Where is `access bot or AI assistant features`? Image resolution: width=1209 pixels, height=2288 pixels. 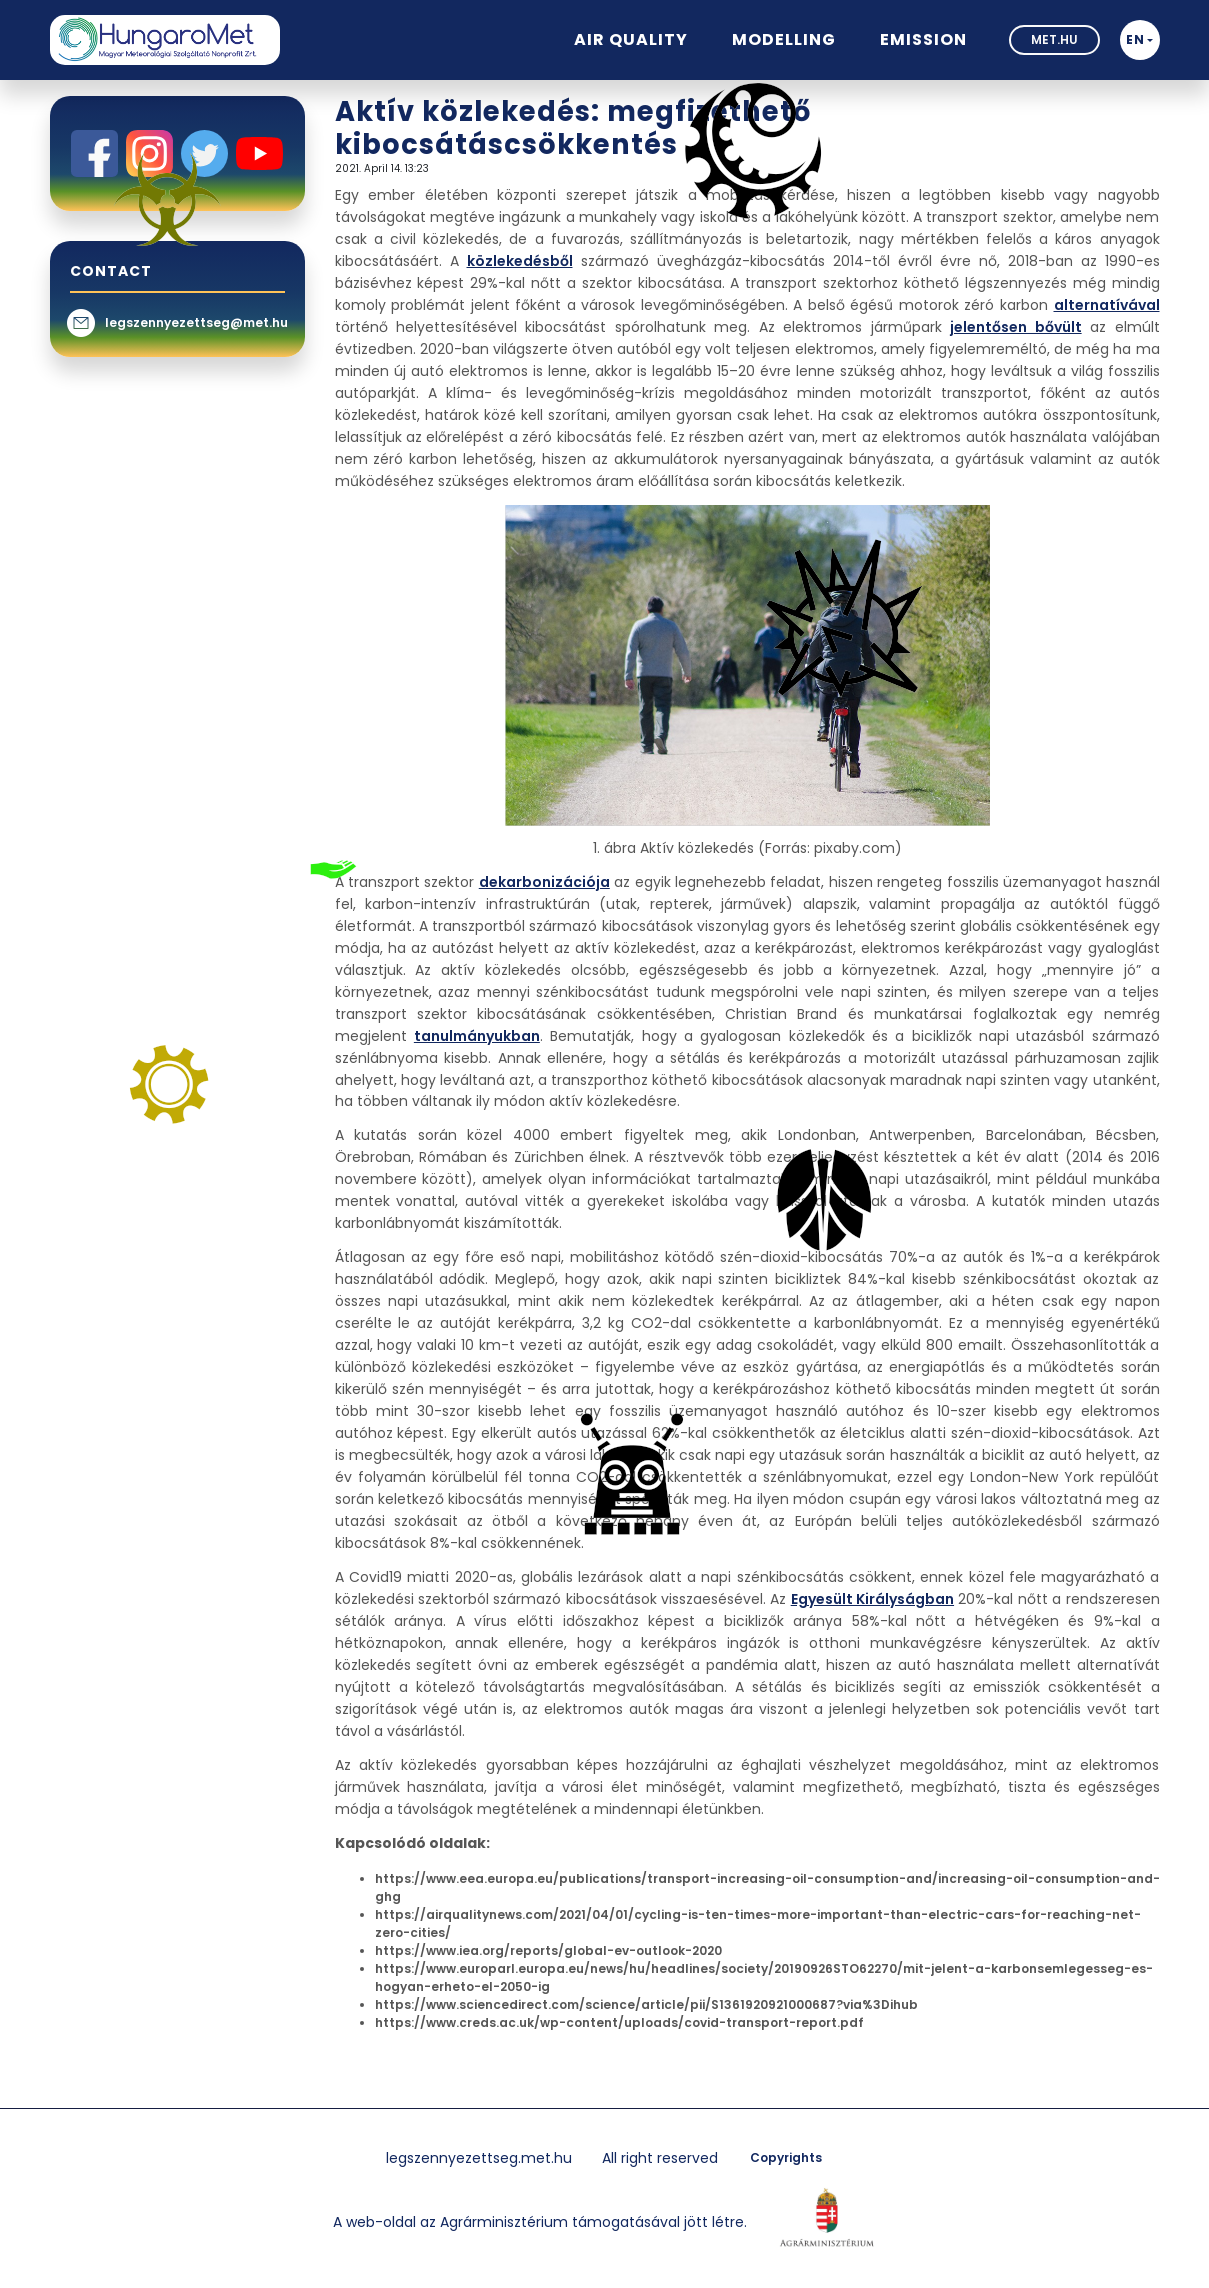 access bot or AI assistant features is located at coordinates (632, 1474).